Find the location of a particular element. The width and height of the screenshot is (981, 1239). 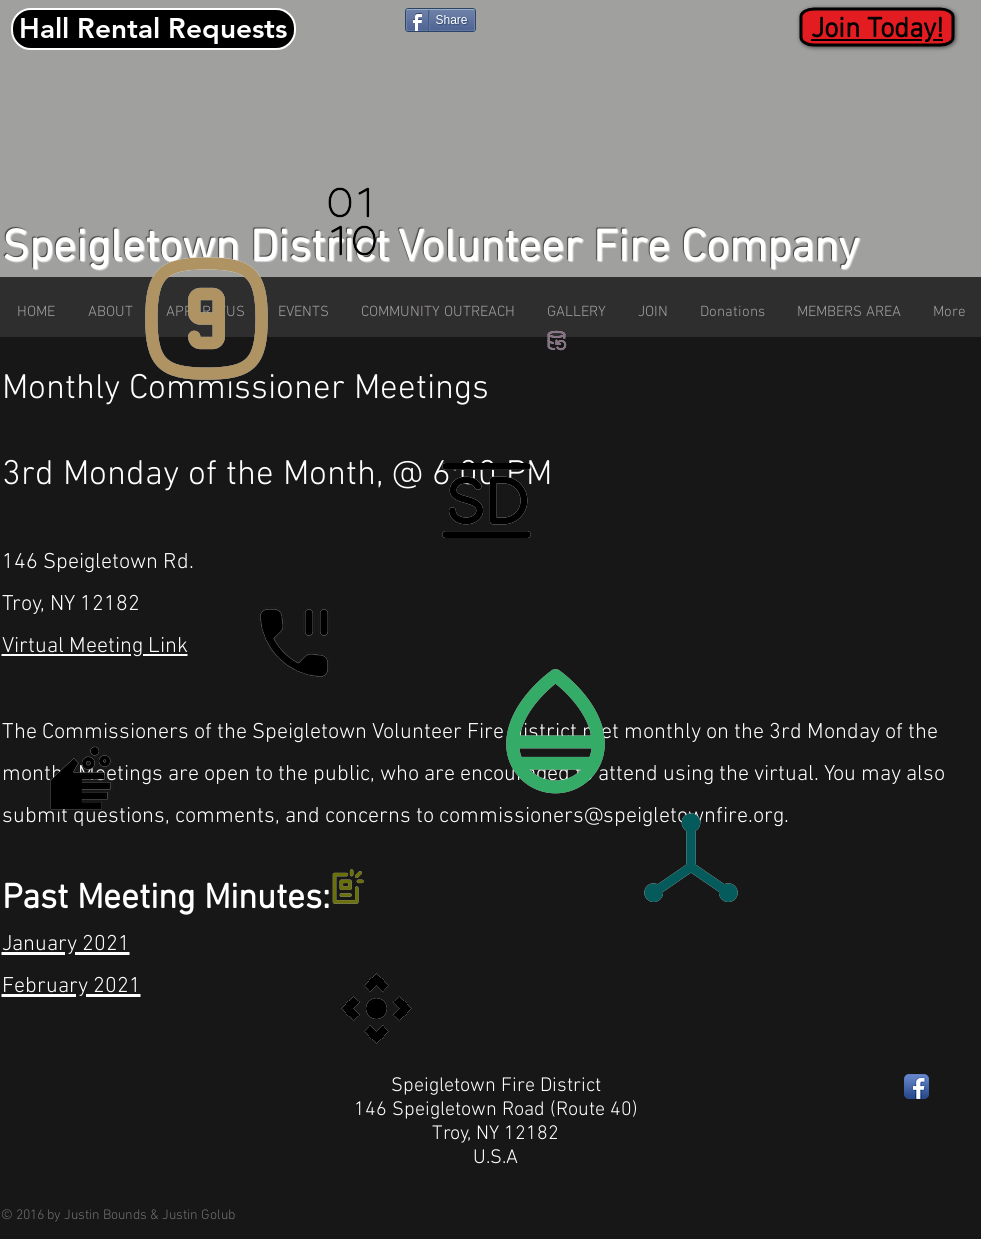

indicates 9 items or notifications is located at coordinates (206, 318).